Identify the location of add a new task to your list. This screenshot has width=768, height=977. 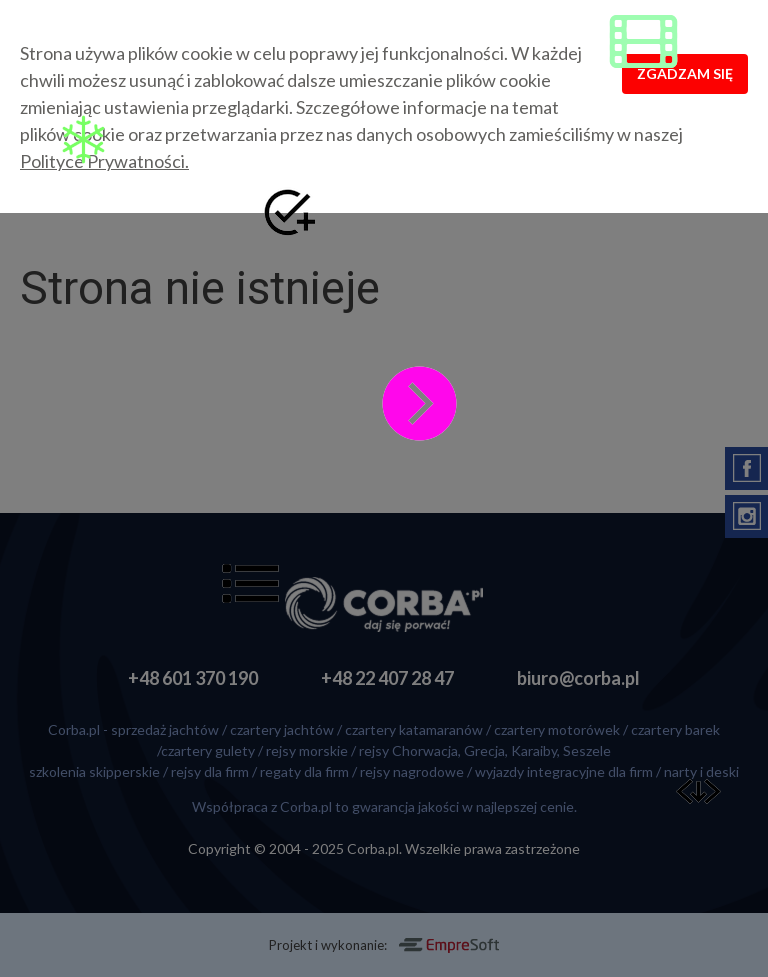
(287, 212).